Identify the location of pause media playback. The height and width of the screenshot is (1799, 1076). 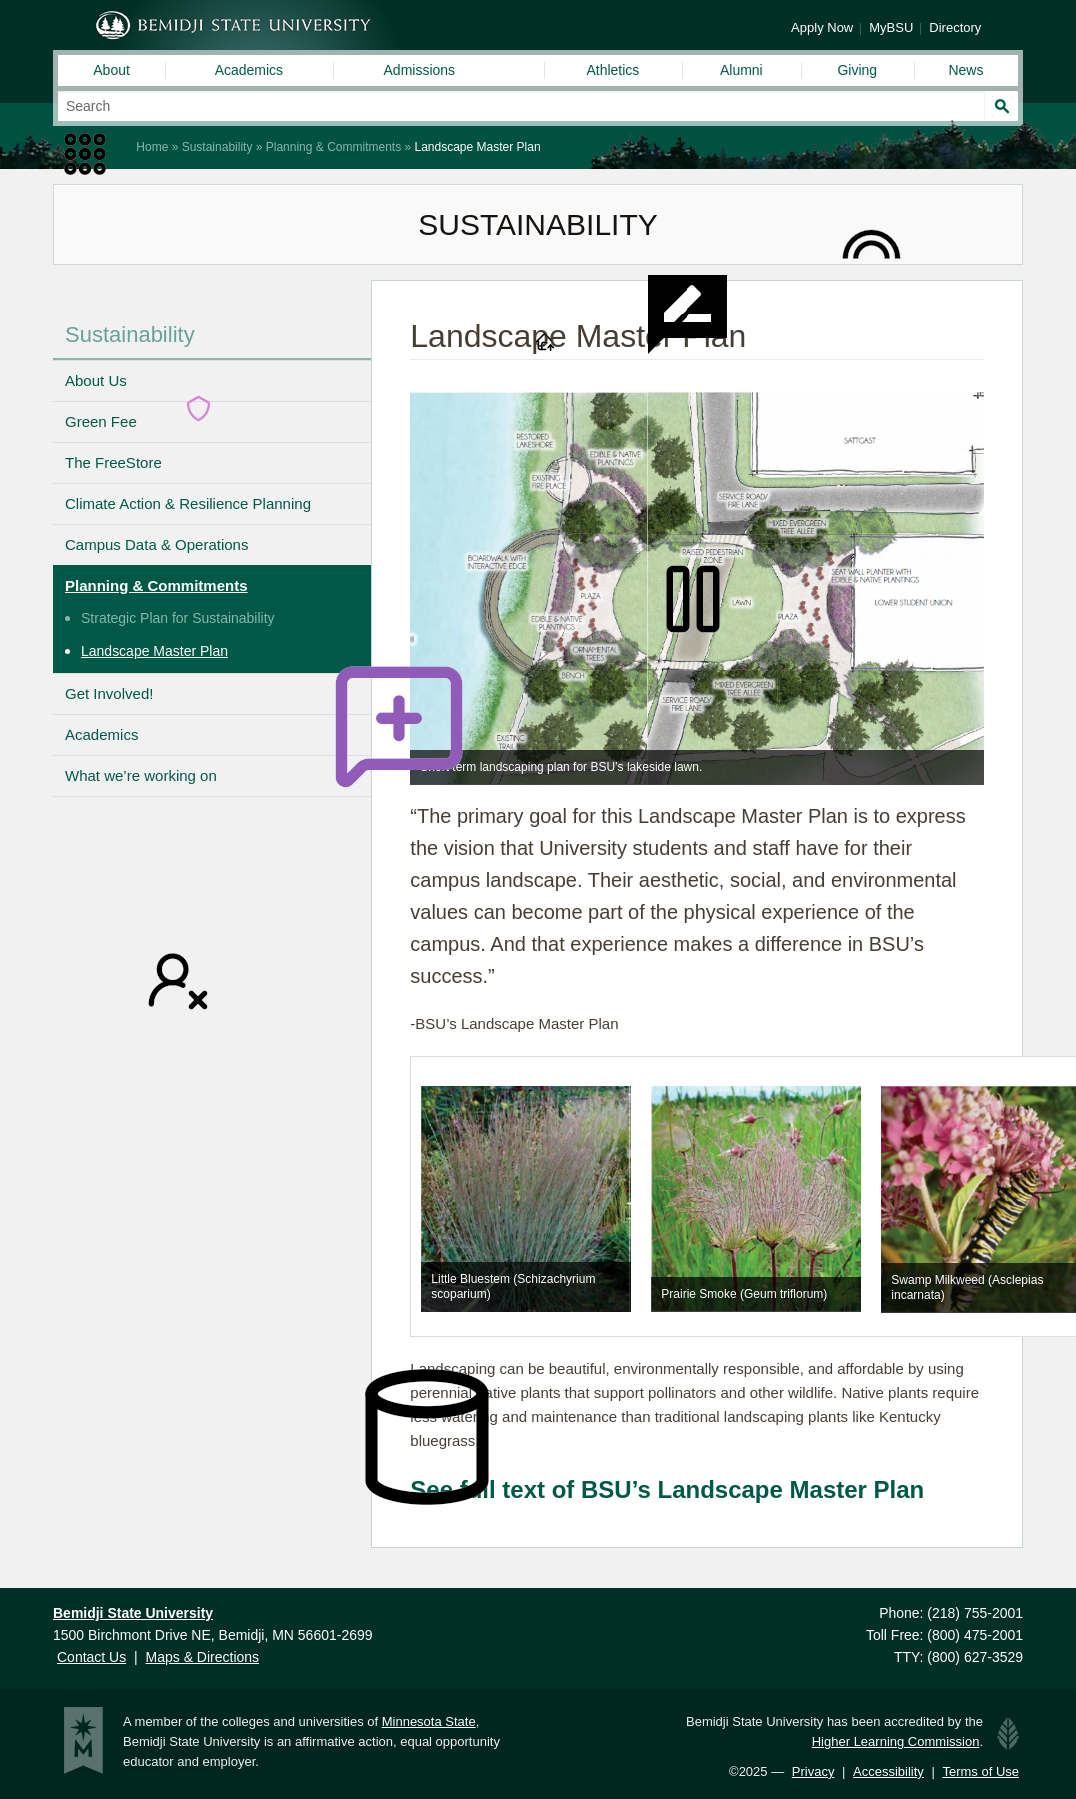
(693, 599).